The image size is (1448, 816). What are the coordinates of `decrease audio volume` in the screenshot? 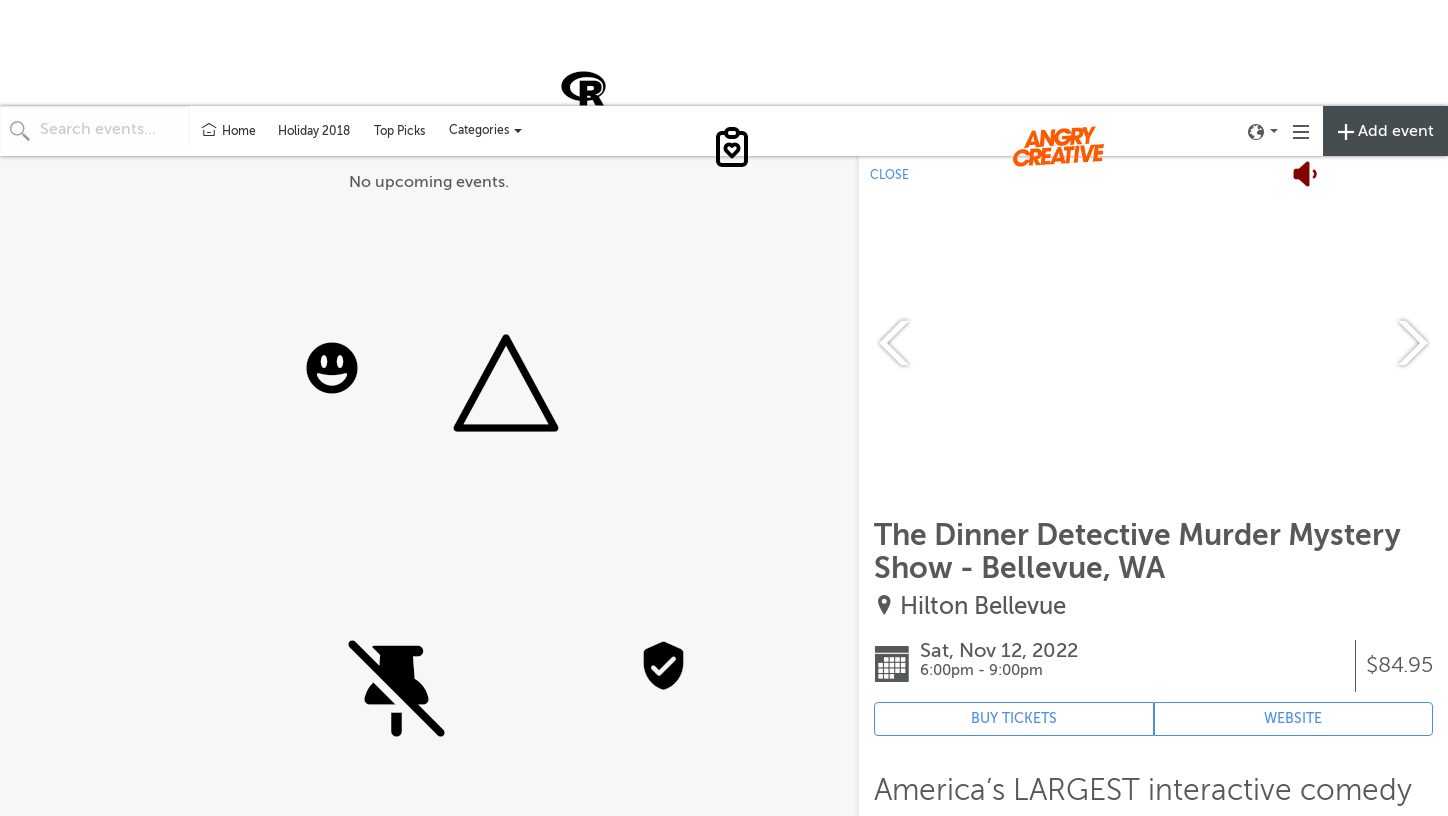 It's located at (1306, 174).